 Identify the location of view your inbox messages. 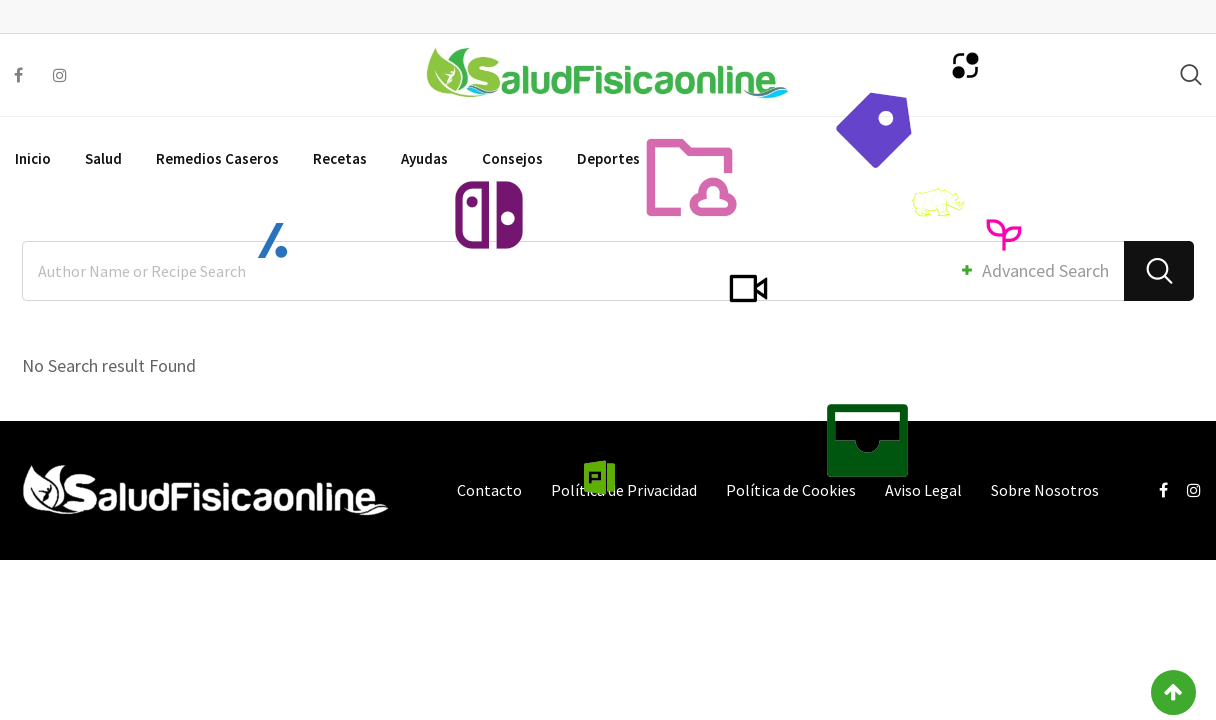
(867, 440).